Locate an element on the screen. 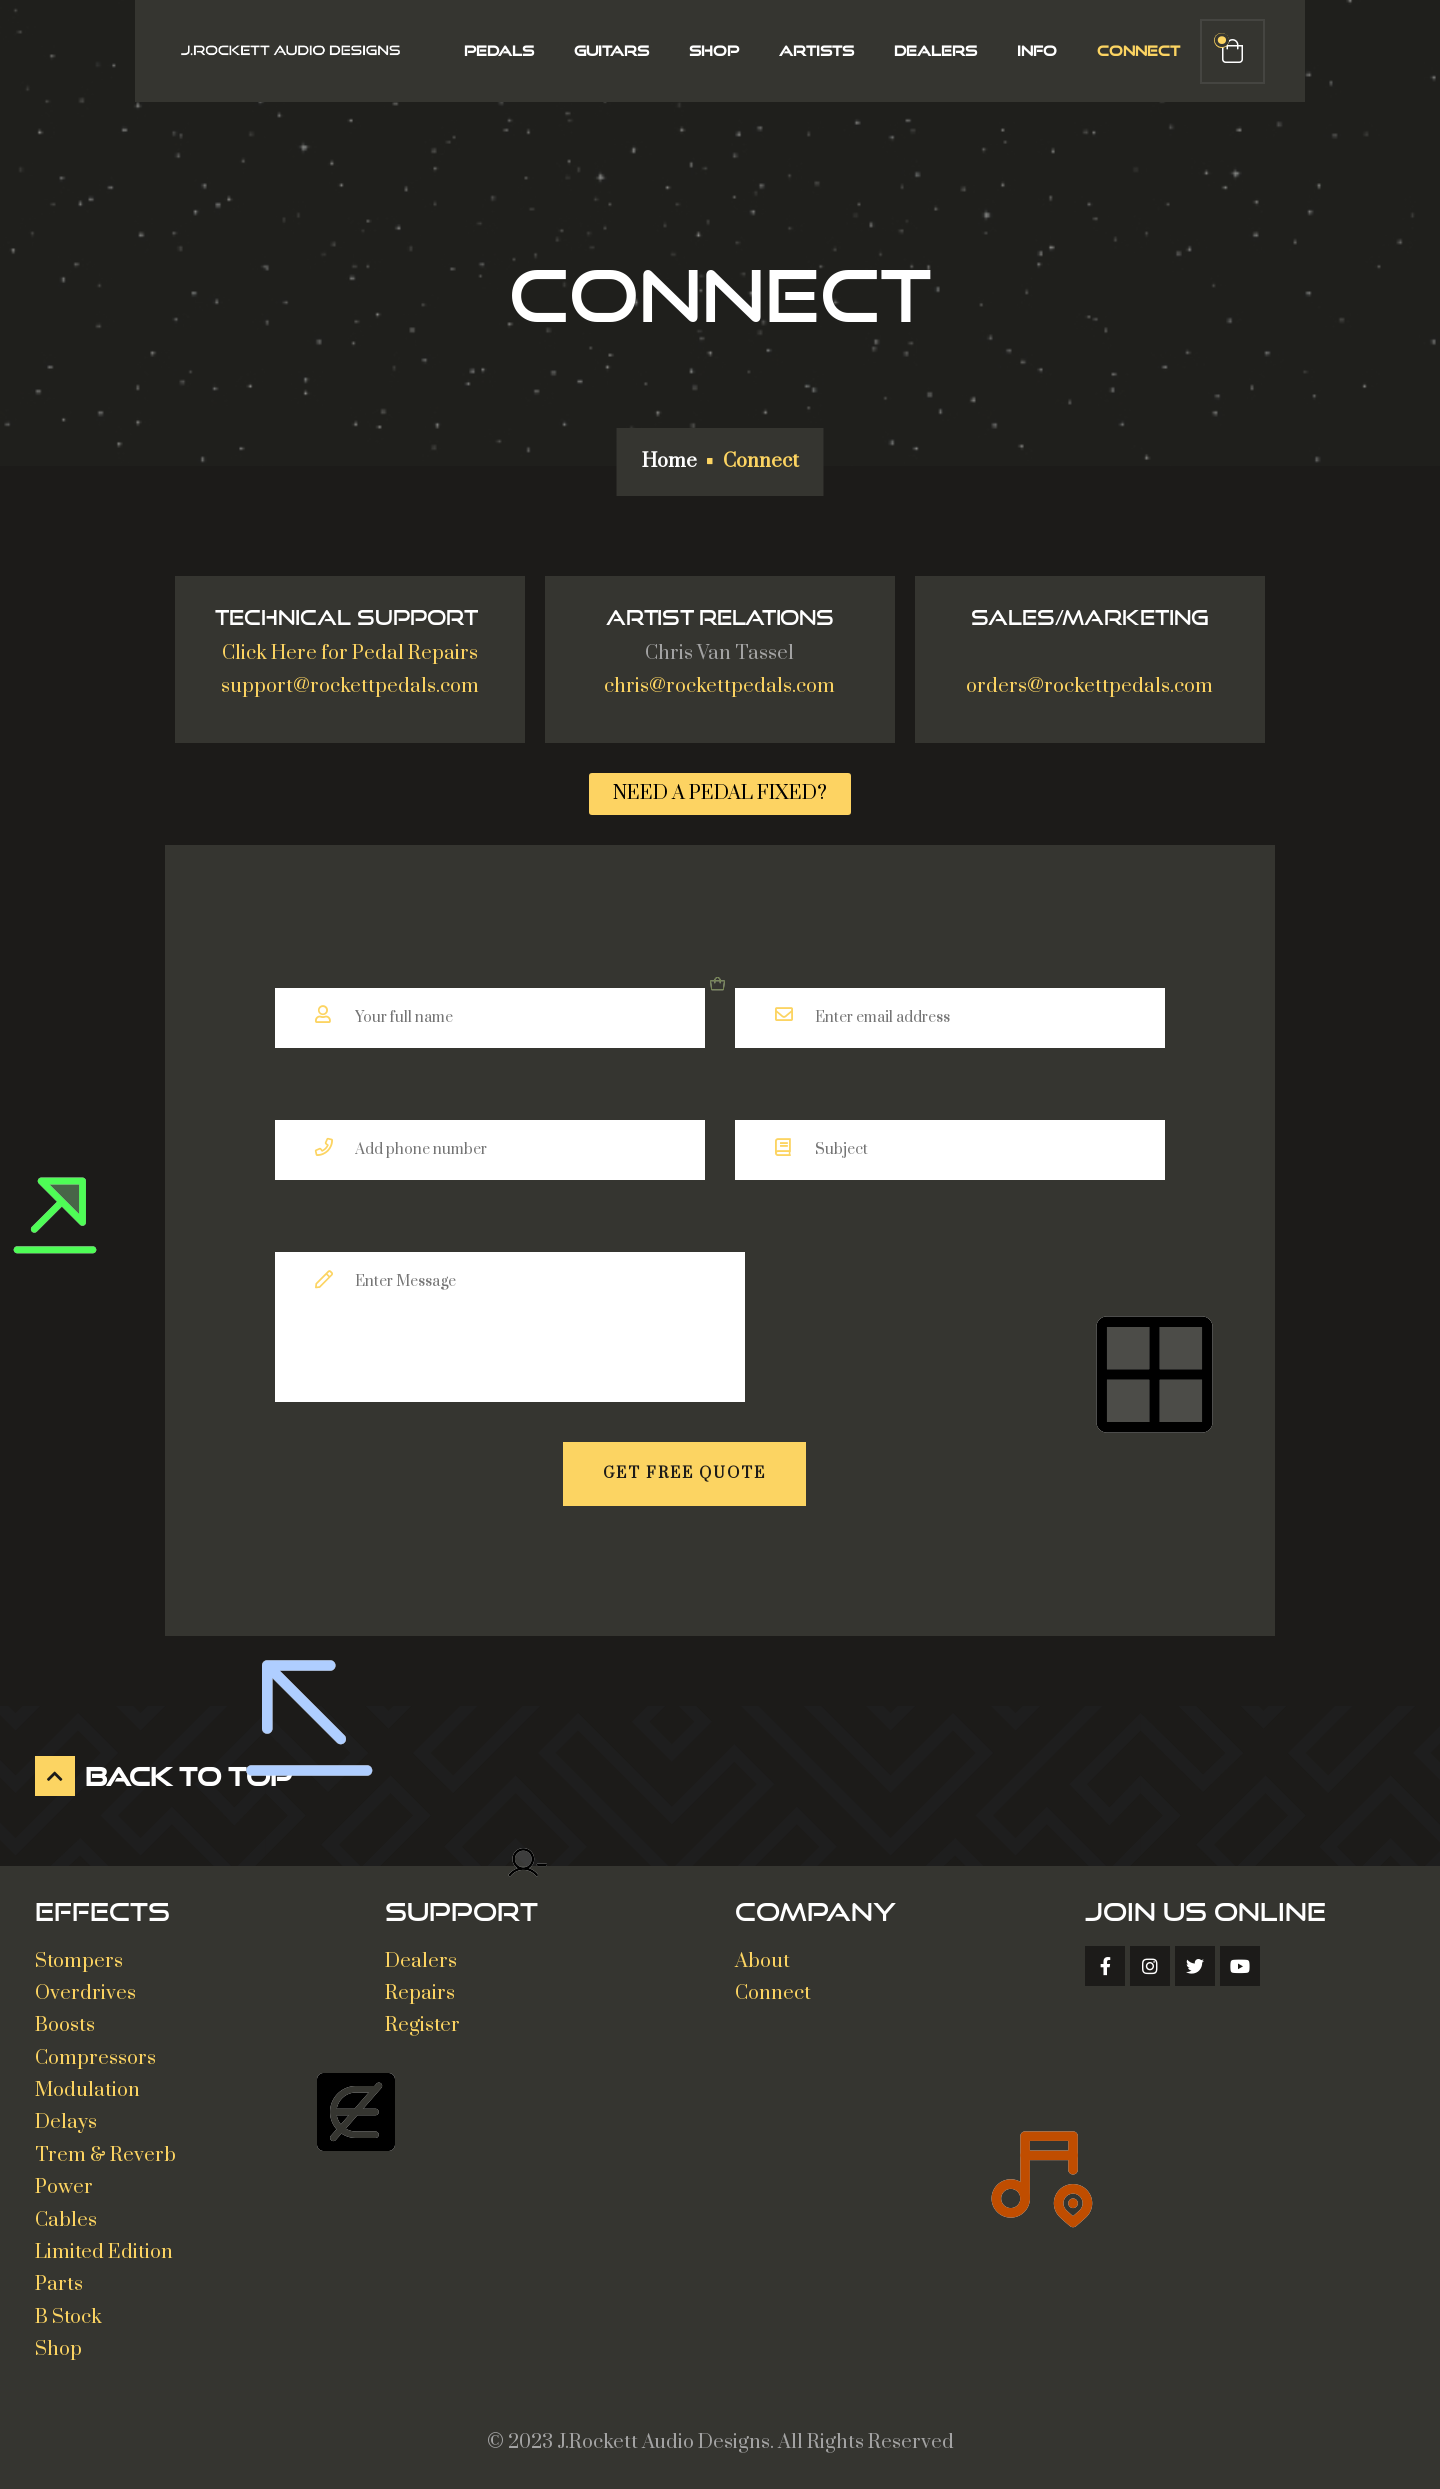 The height and width of the screenshot is (2489, 1440). view items in grid layout is located at coordinates (1154, 1374).